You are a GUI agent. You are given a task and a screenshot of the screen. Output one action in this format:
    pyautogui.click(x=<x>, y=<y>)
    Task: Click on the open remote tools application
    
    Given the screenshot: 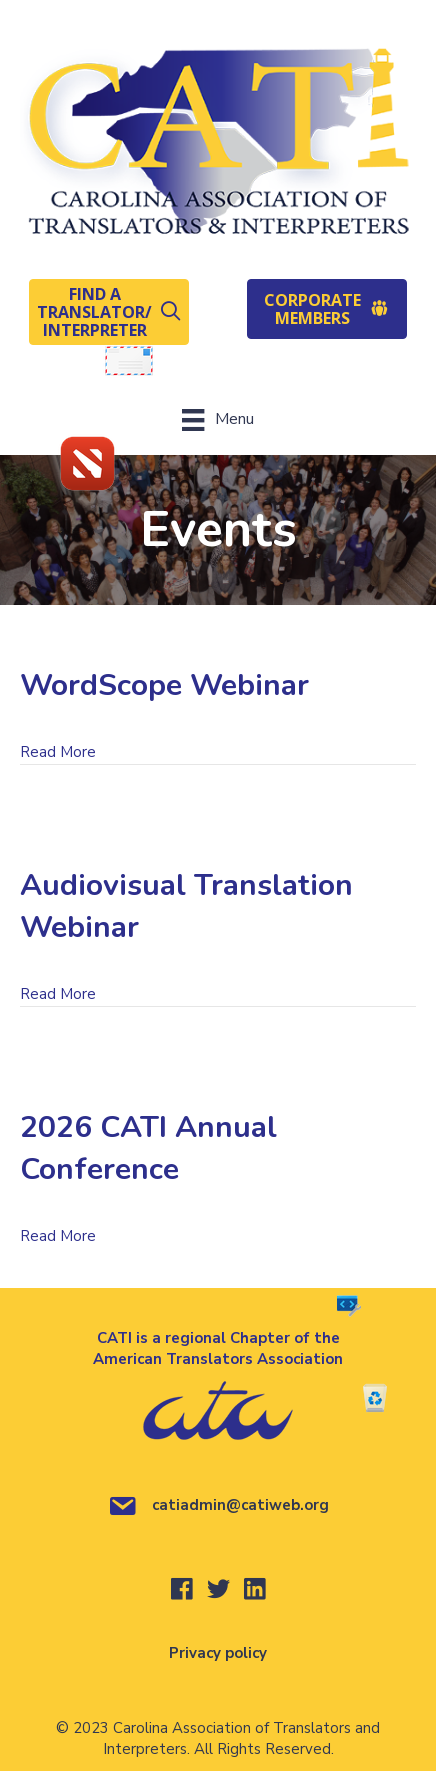 What is the action you would take?
    pyautogui.click(x=349, y=1305)
    